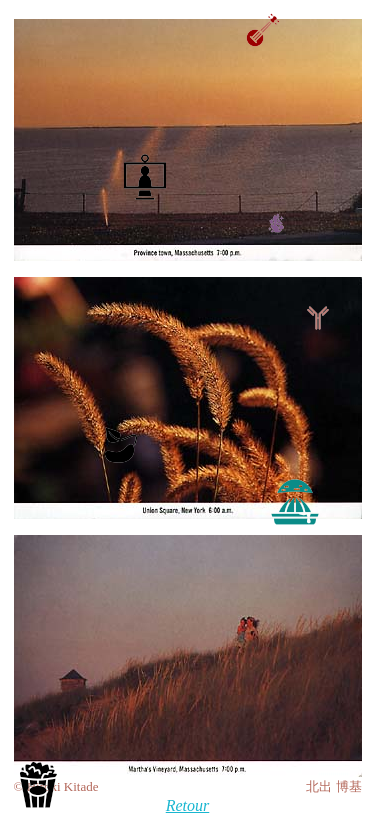 Image resolution: width=375 pixels, height=816 pixels. What do you see at coordinates (121, 445) in the screenshot?
I see `plant a seed in your garden` at bounding box center [121, 445].